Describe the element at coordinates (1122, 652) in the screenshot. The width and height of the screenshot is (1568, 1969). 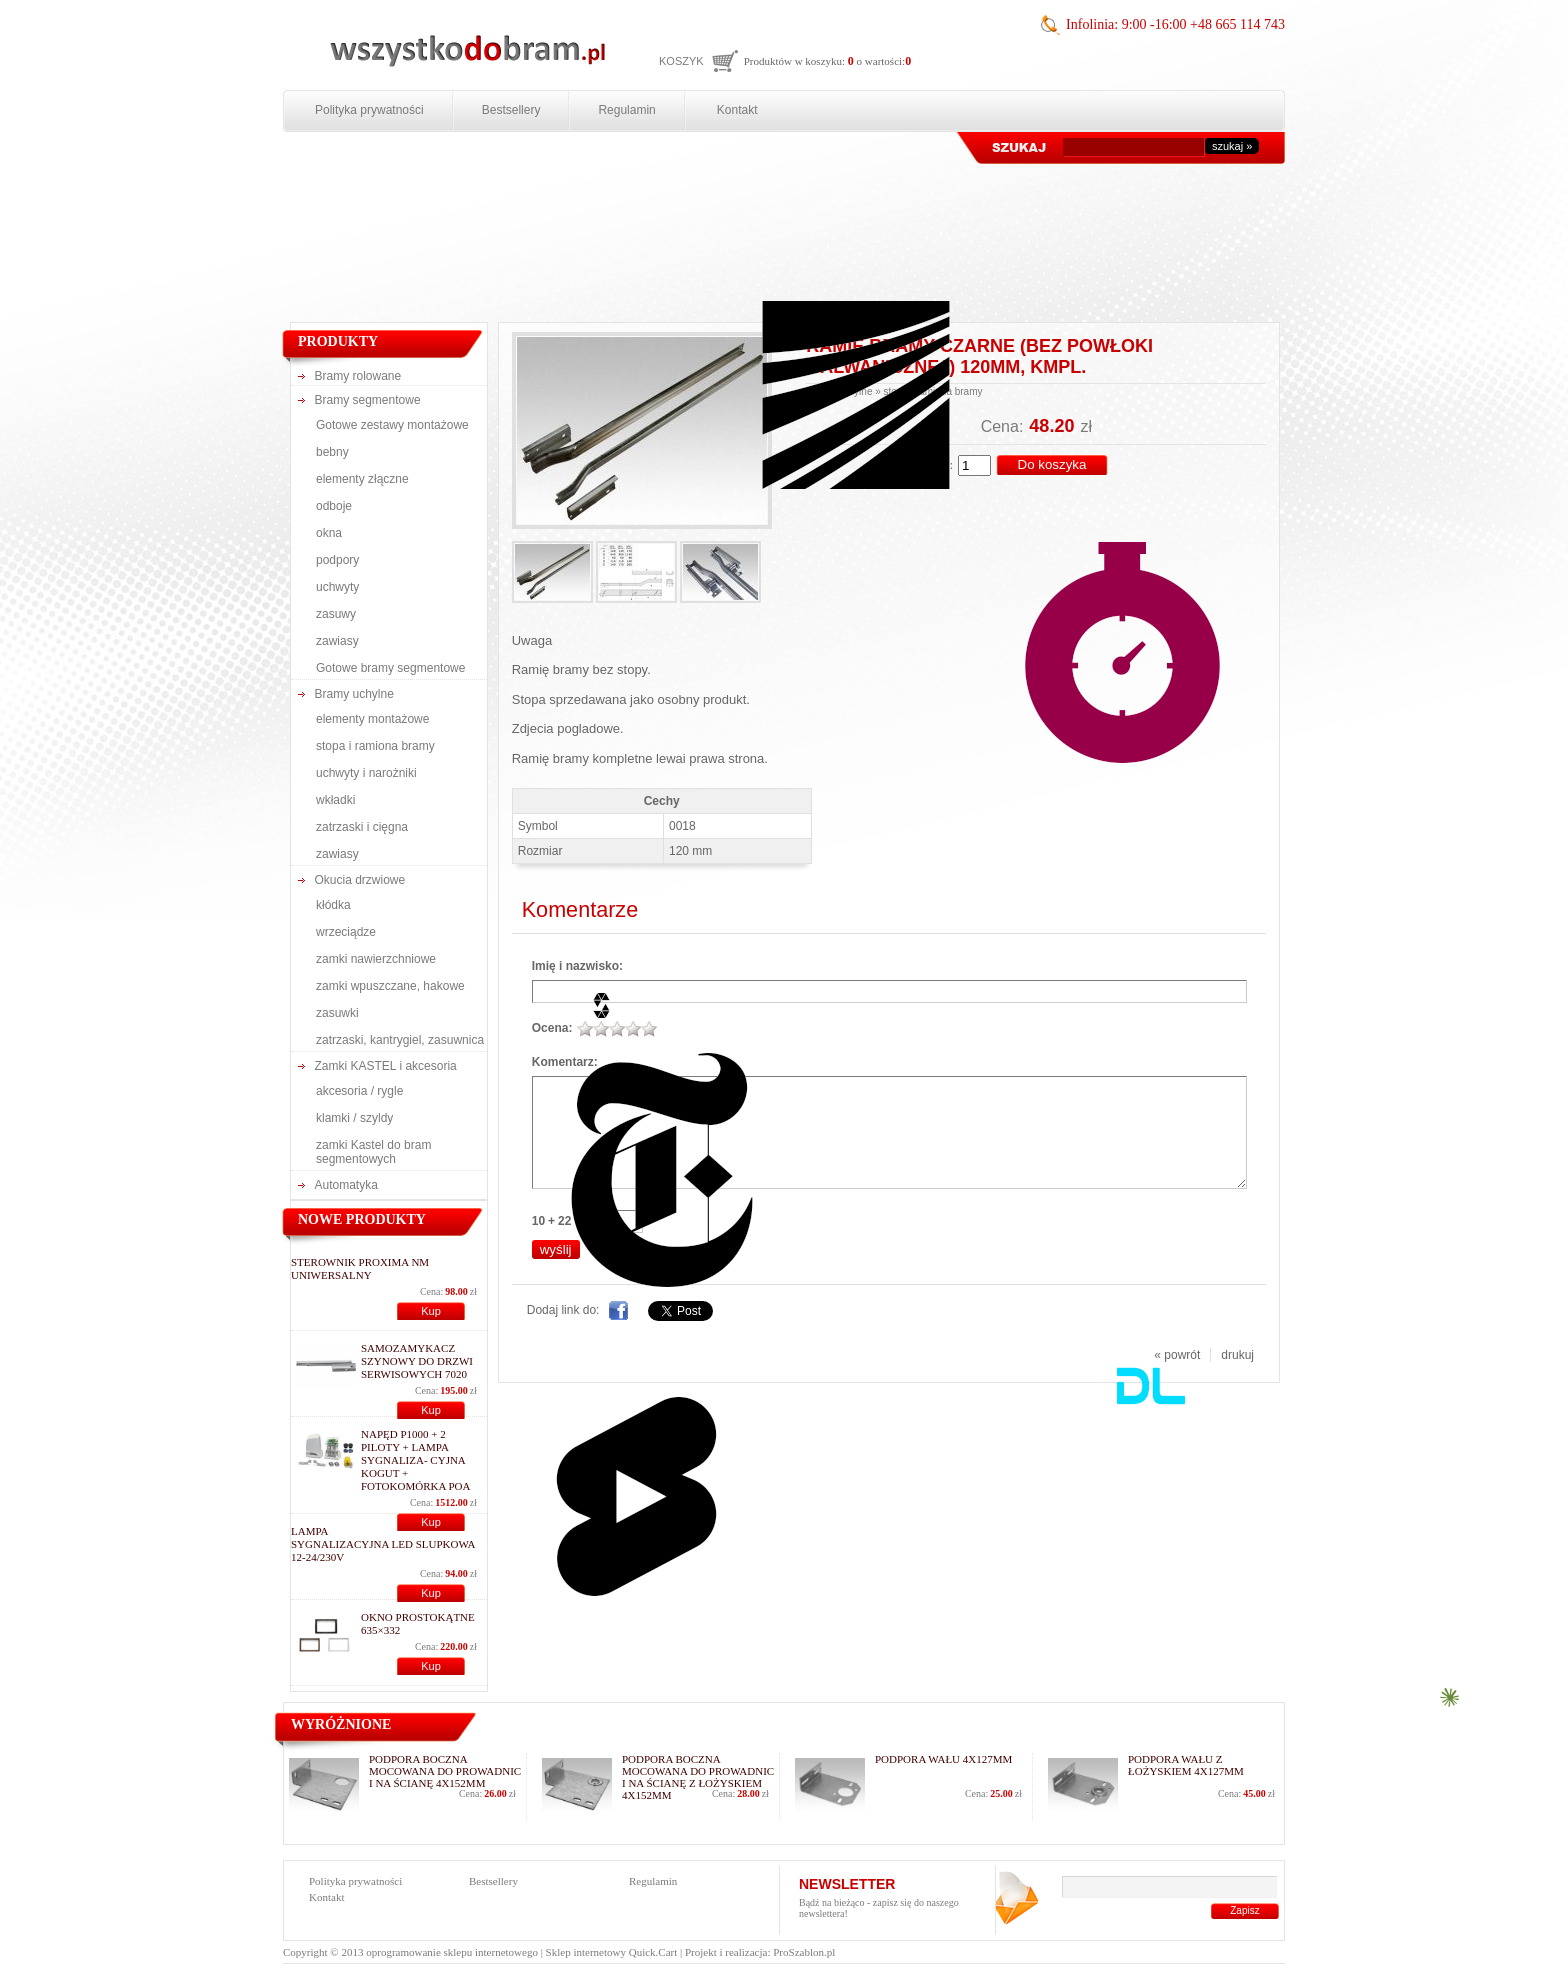
I see `Fastly CDN service logo` at that location.